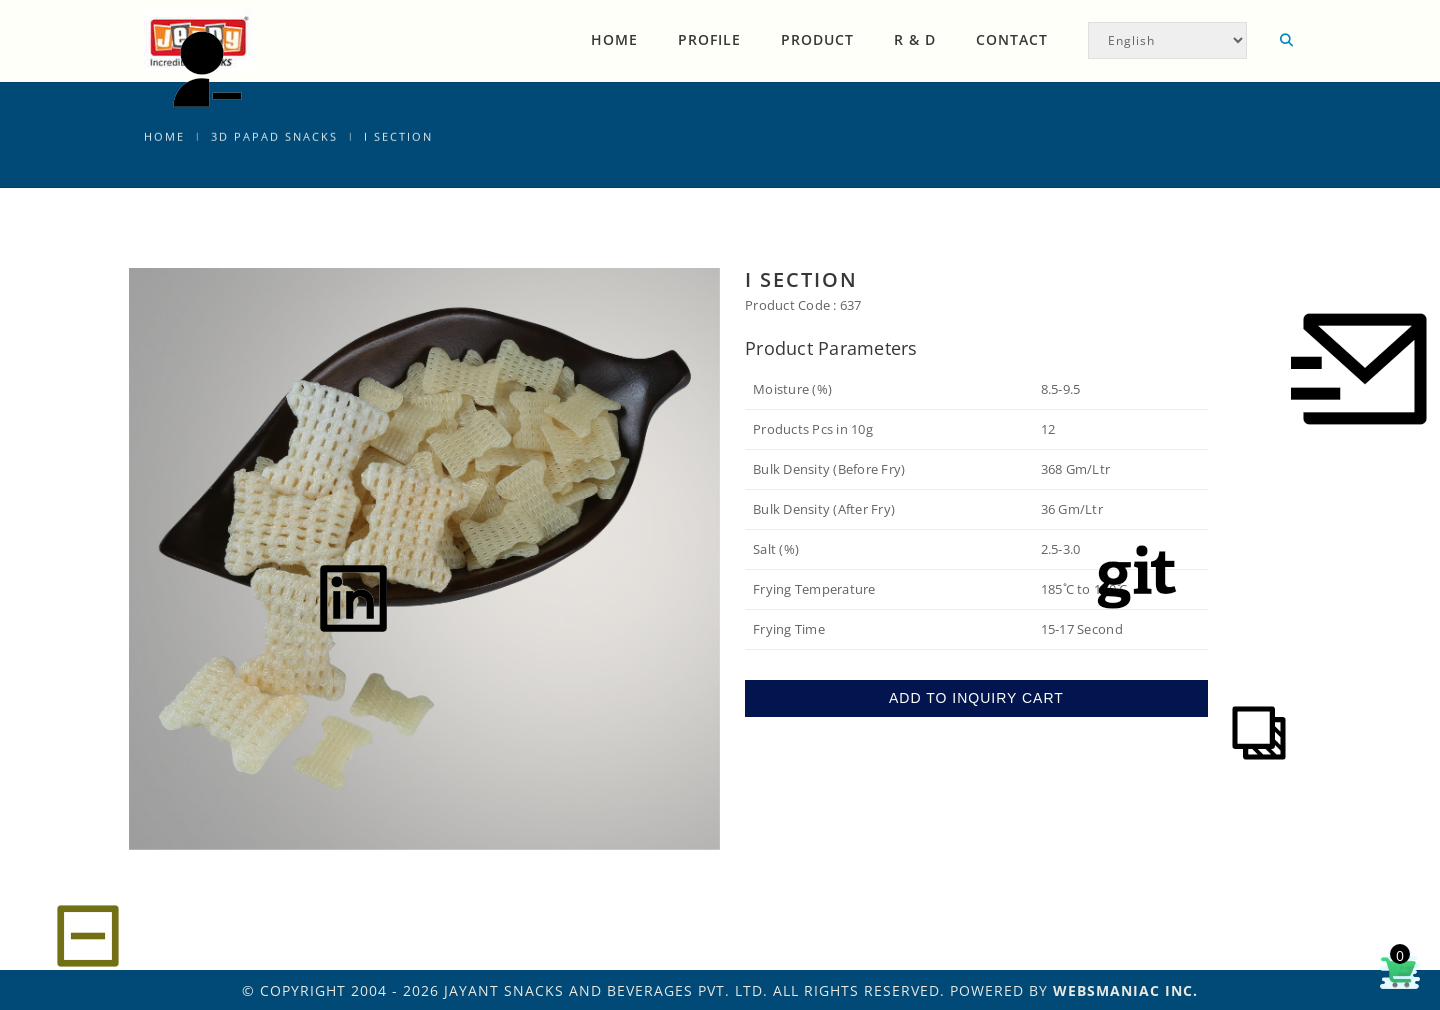 This screenshot has height=1010, width=1440. What do you see at coordinates (1137, 577) in the screenshot?
I see `git version control system logo` at bounding box center [1137, 577].